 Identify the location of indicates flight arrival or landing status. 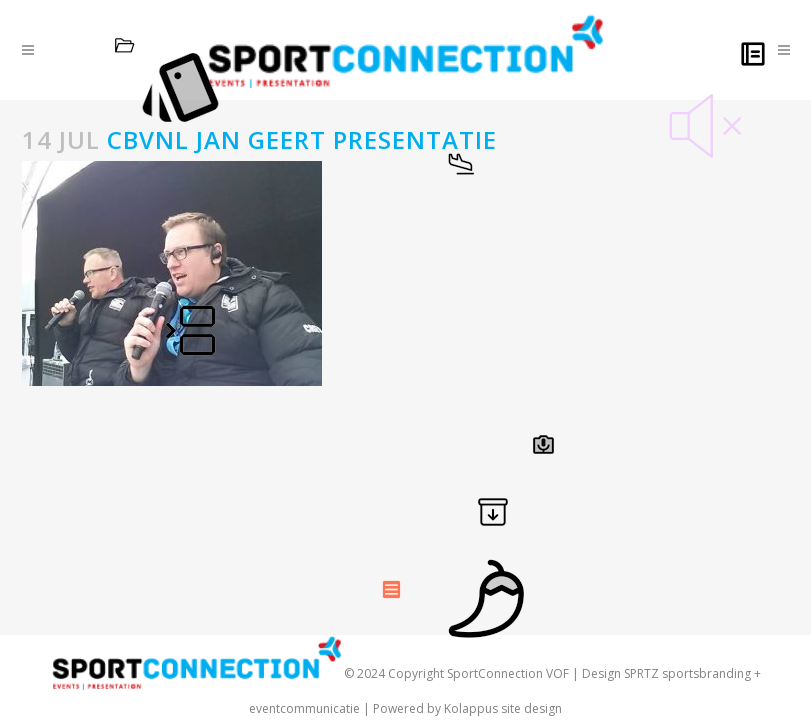
(460, 164).